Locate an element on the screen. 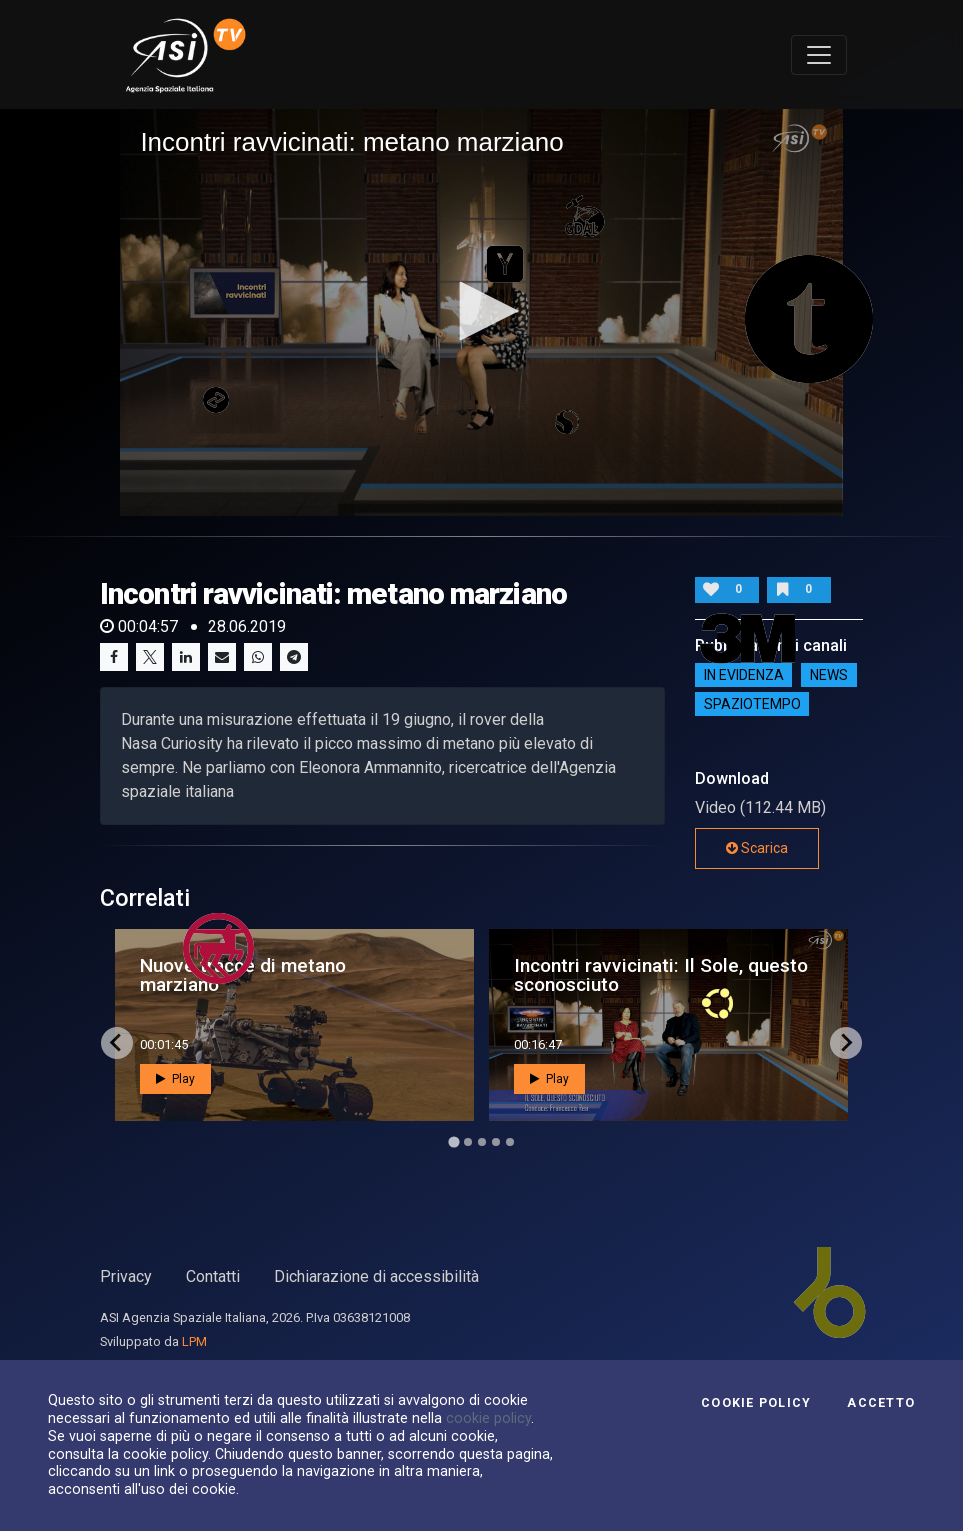  visit the Rossmann website or app is located at coordinates (218, 948).